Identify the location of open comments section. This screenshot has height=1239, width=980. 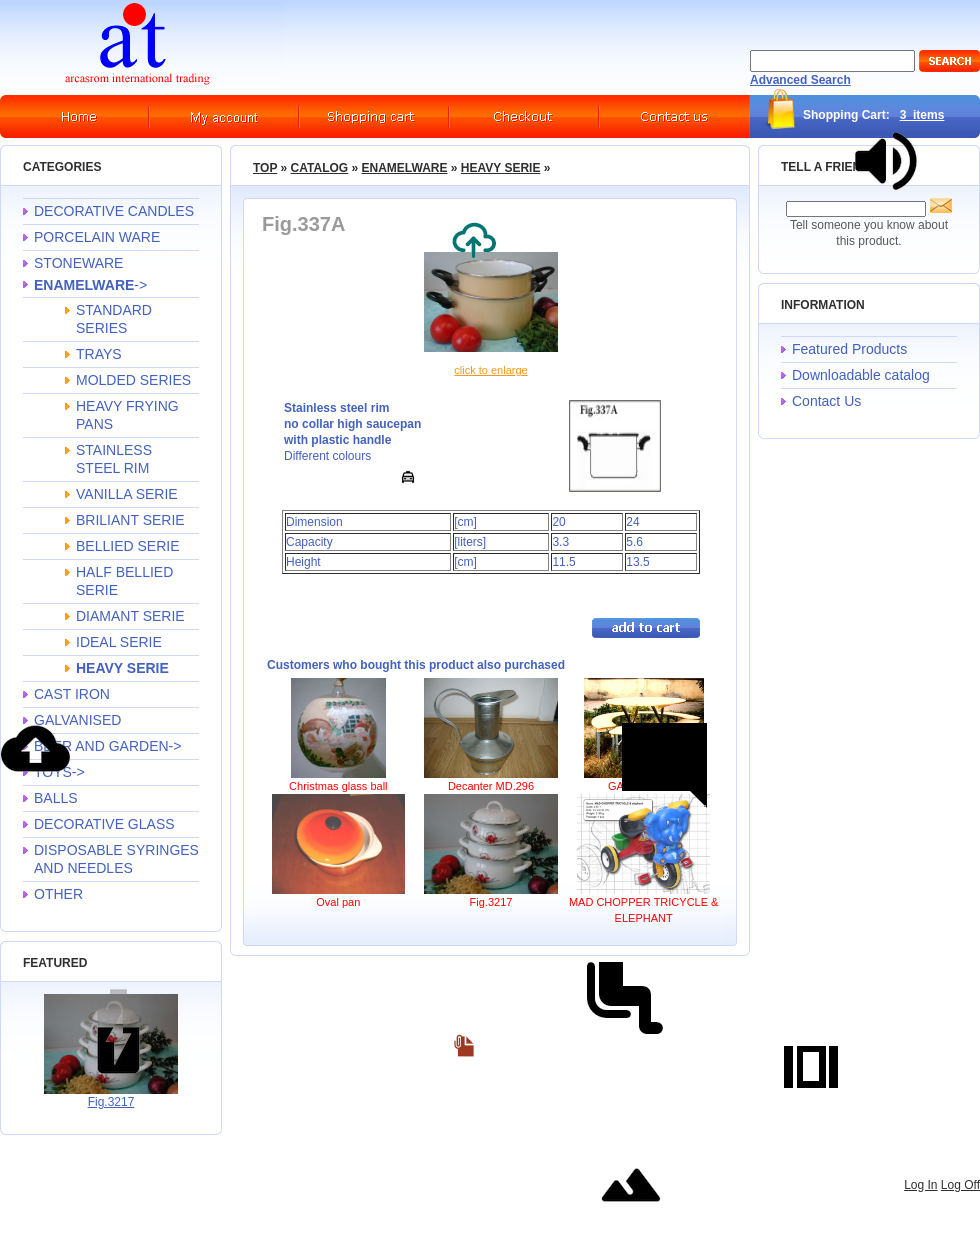
(664, 765).